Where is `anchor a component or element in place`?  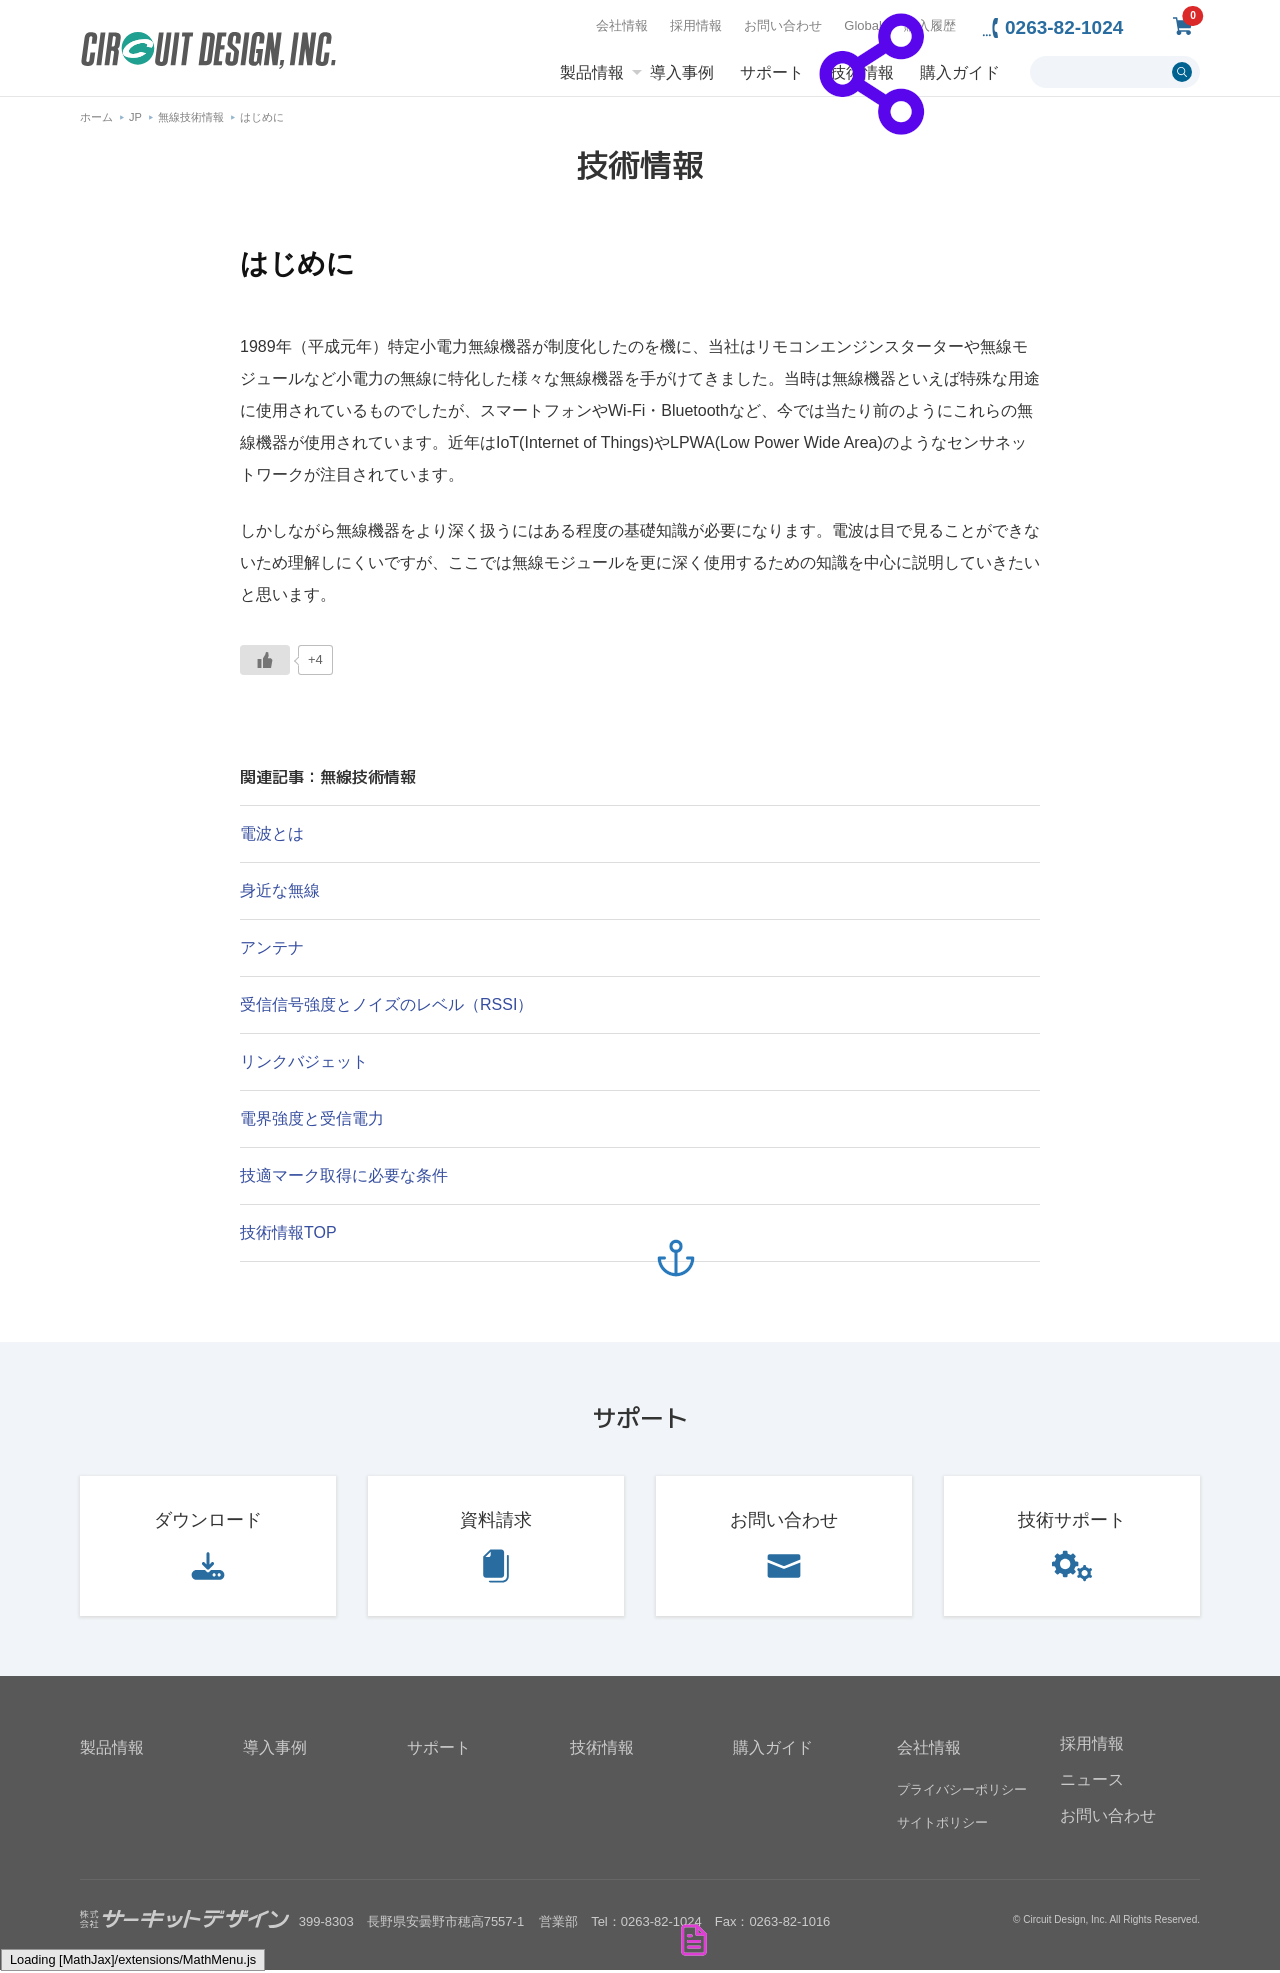
anchor a component or element in place is located at coordinates (676, 1258).